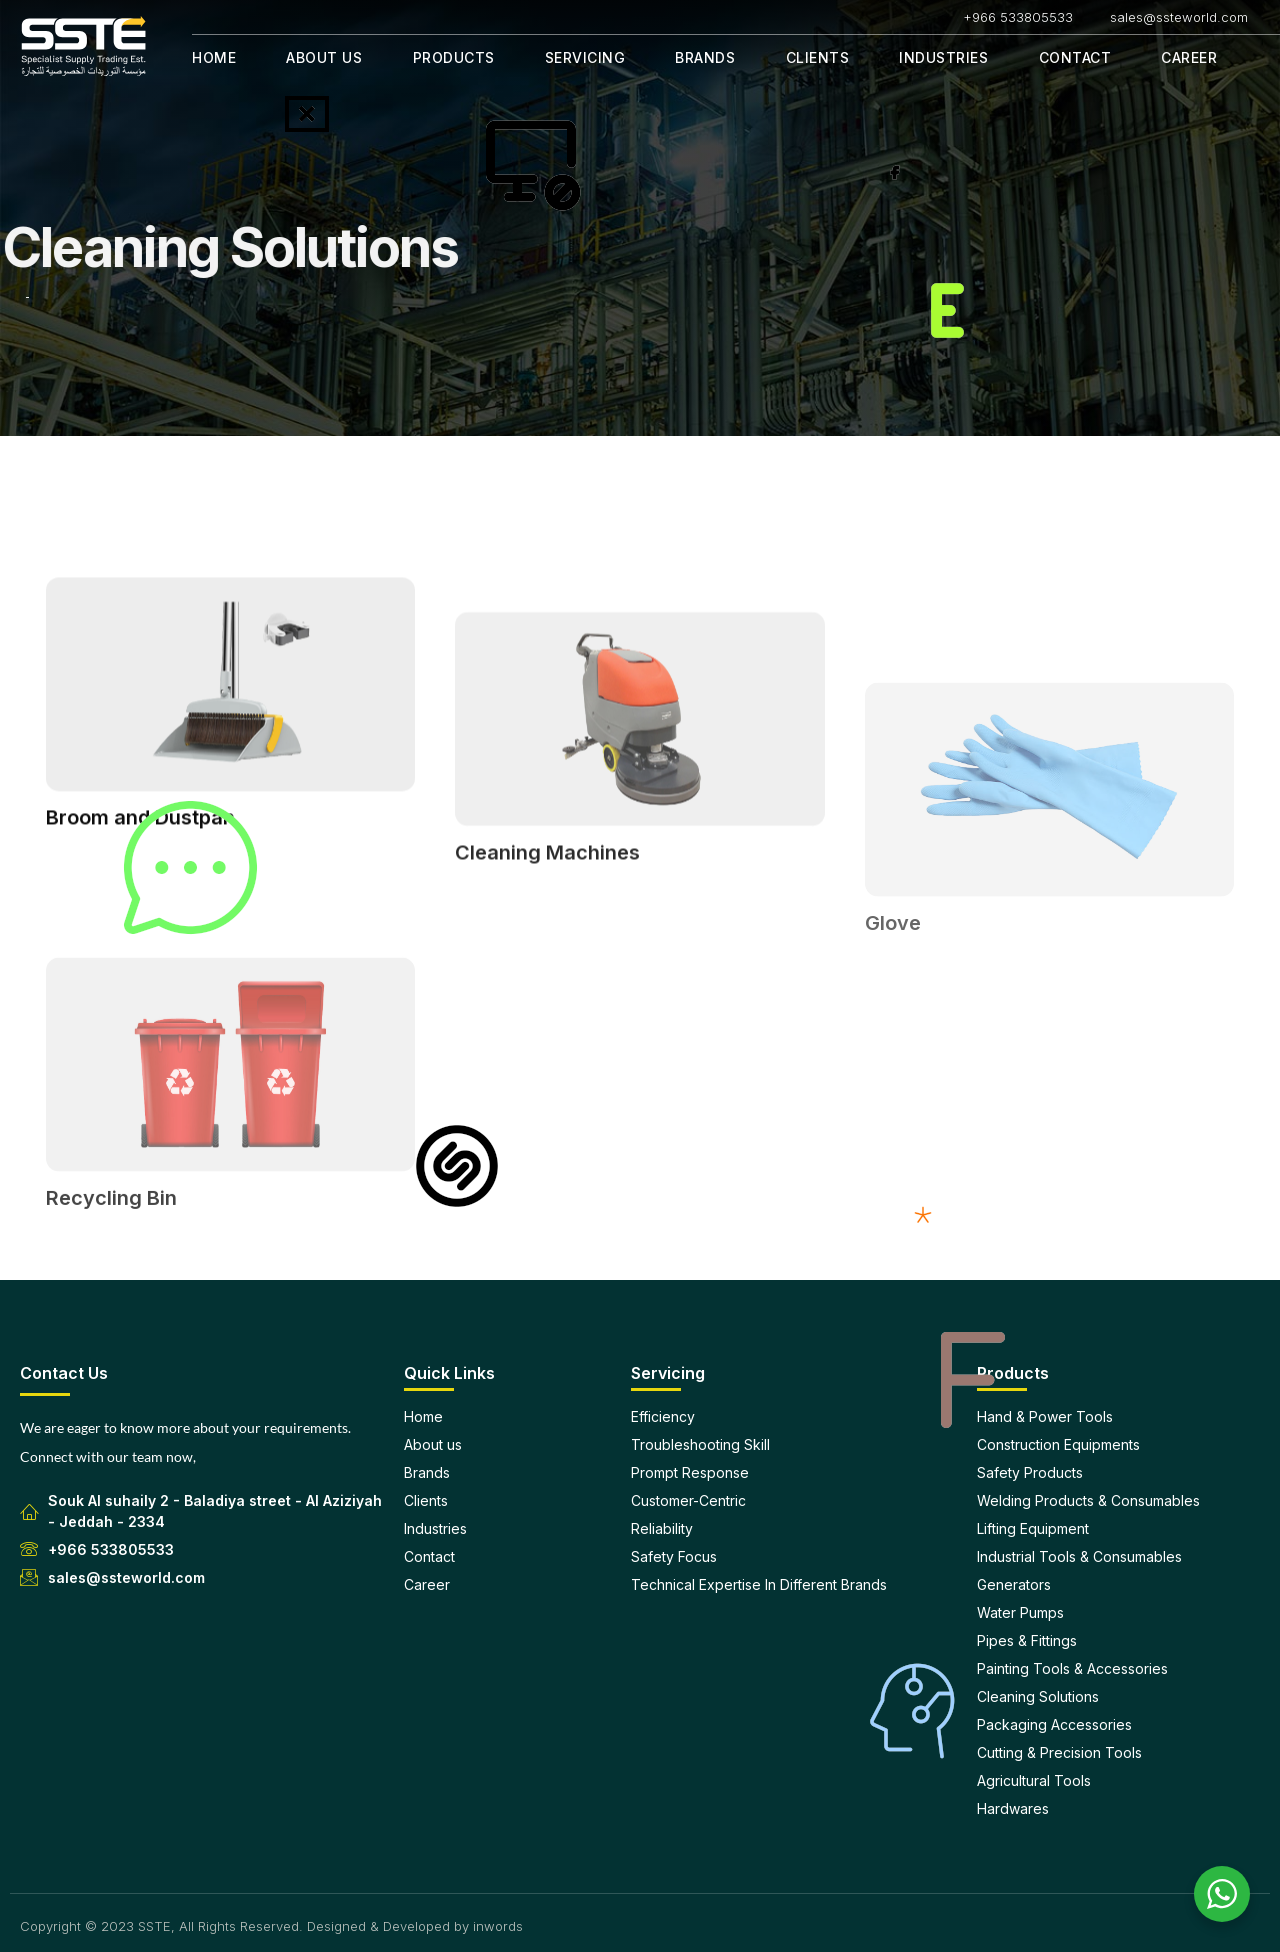 The width and height of the screenshot is (1280, 1952). What do you see at coordinates (973, 1380) in the screenshot?
I see `facebook app or social media link` at bounding box center [973, 1380].